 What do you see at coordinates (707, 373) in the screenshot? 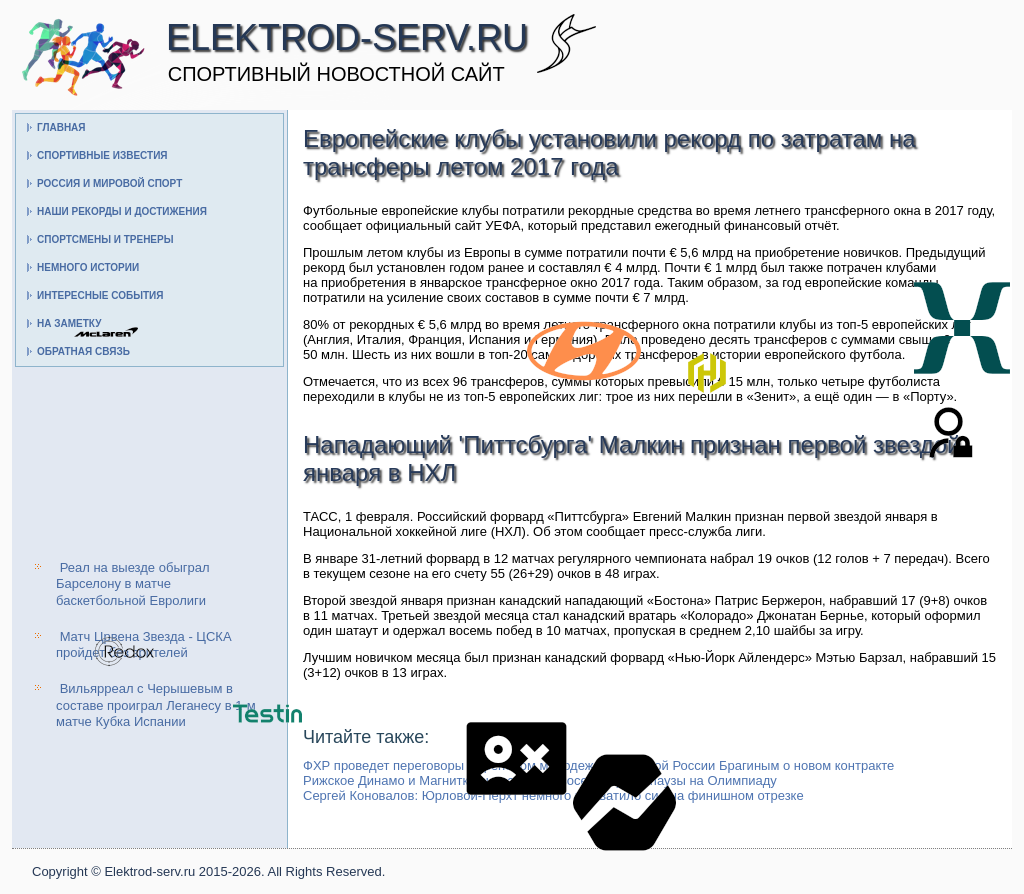
I see `HashiCorp company logo` at bounding box center [707, 373].